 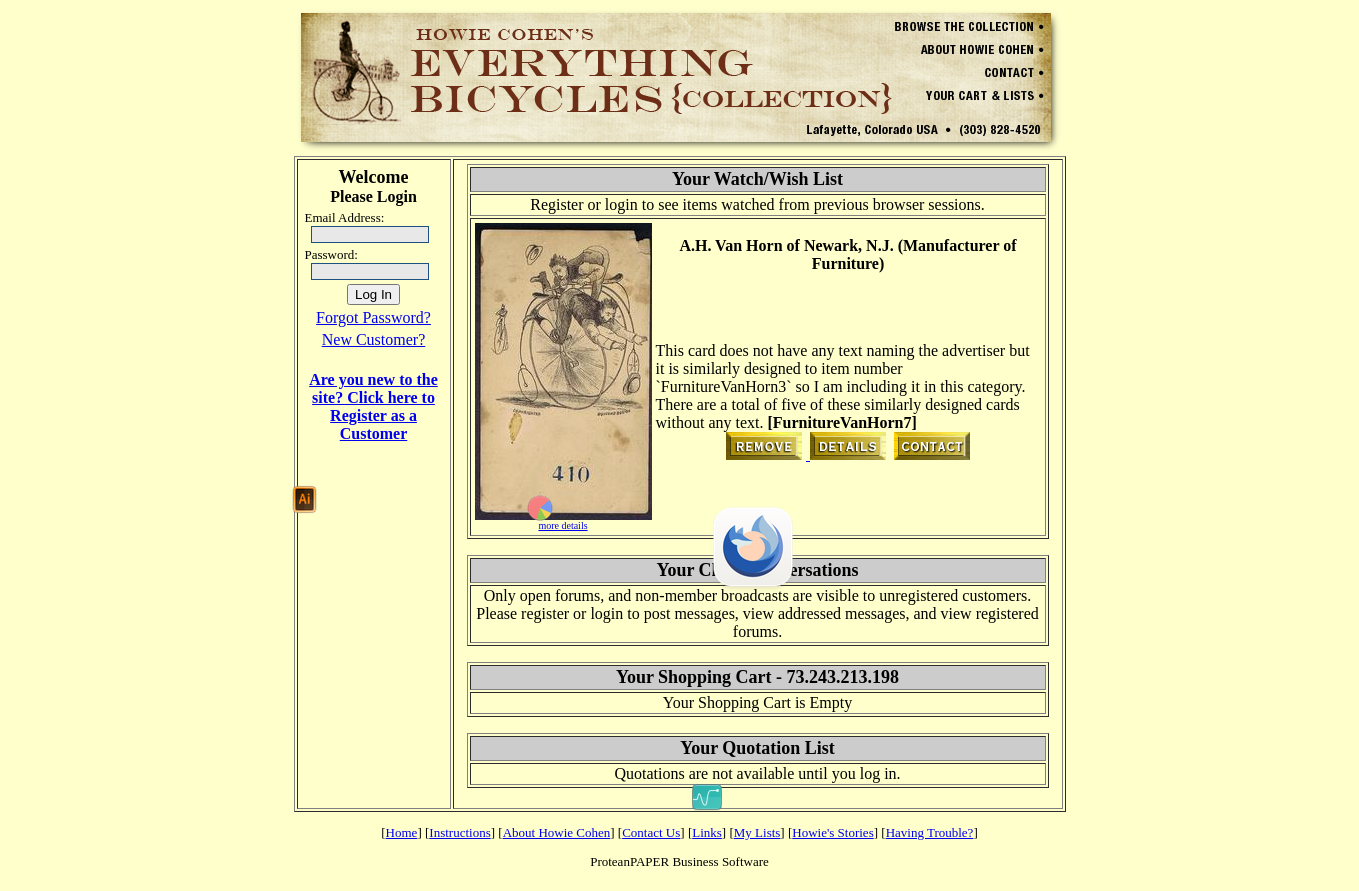 I want to click on open system resource usage monitor, so click(x=707, y=797).